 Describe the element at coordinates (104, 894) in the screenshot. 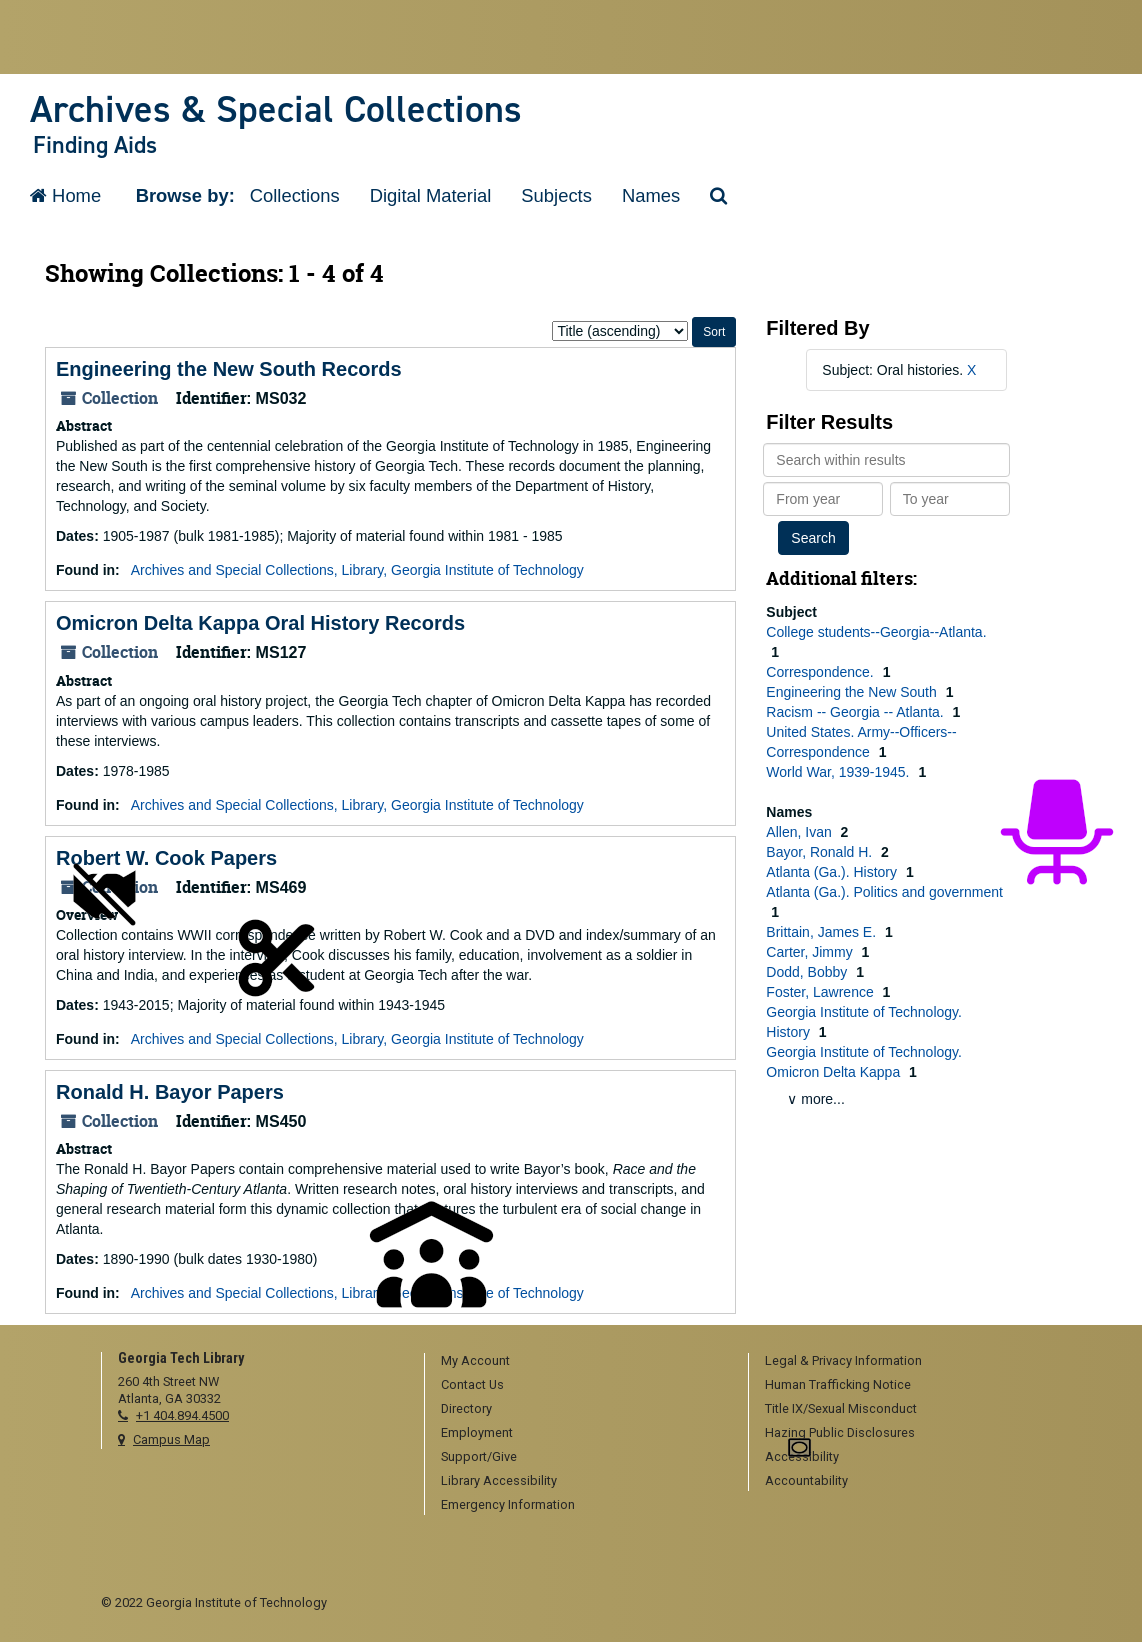

I see `indicates a canceled or declined agreement` at that location.